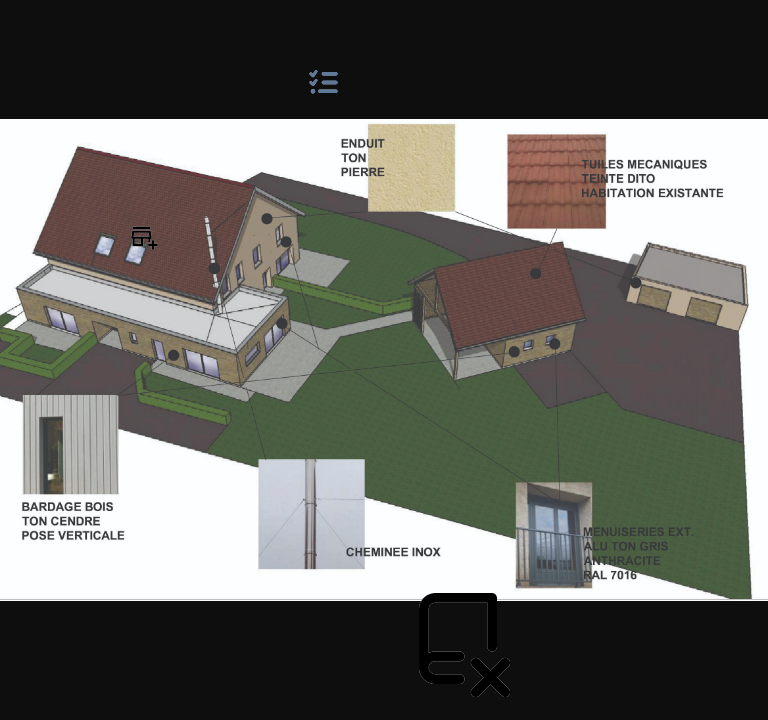  I want to click on add a new business location, so click(144, 236).